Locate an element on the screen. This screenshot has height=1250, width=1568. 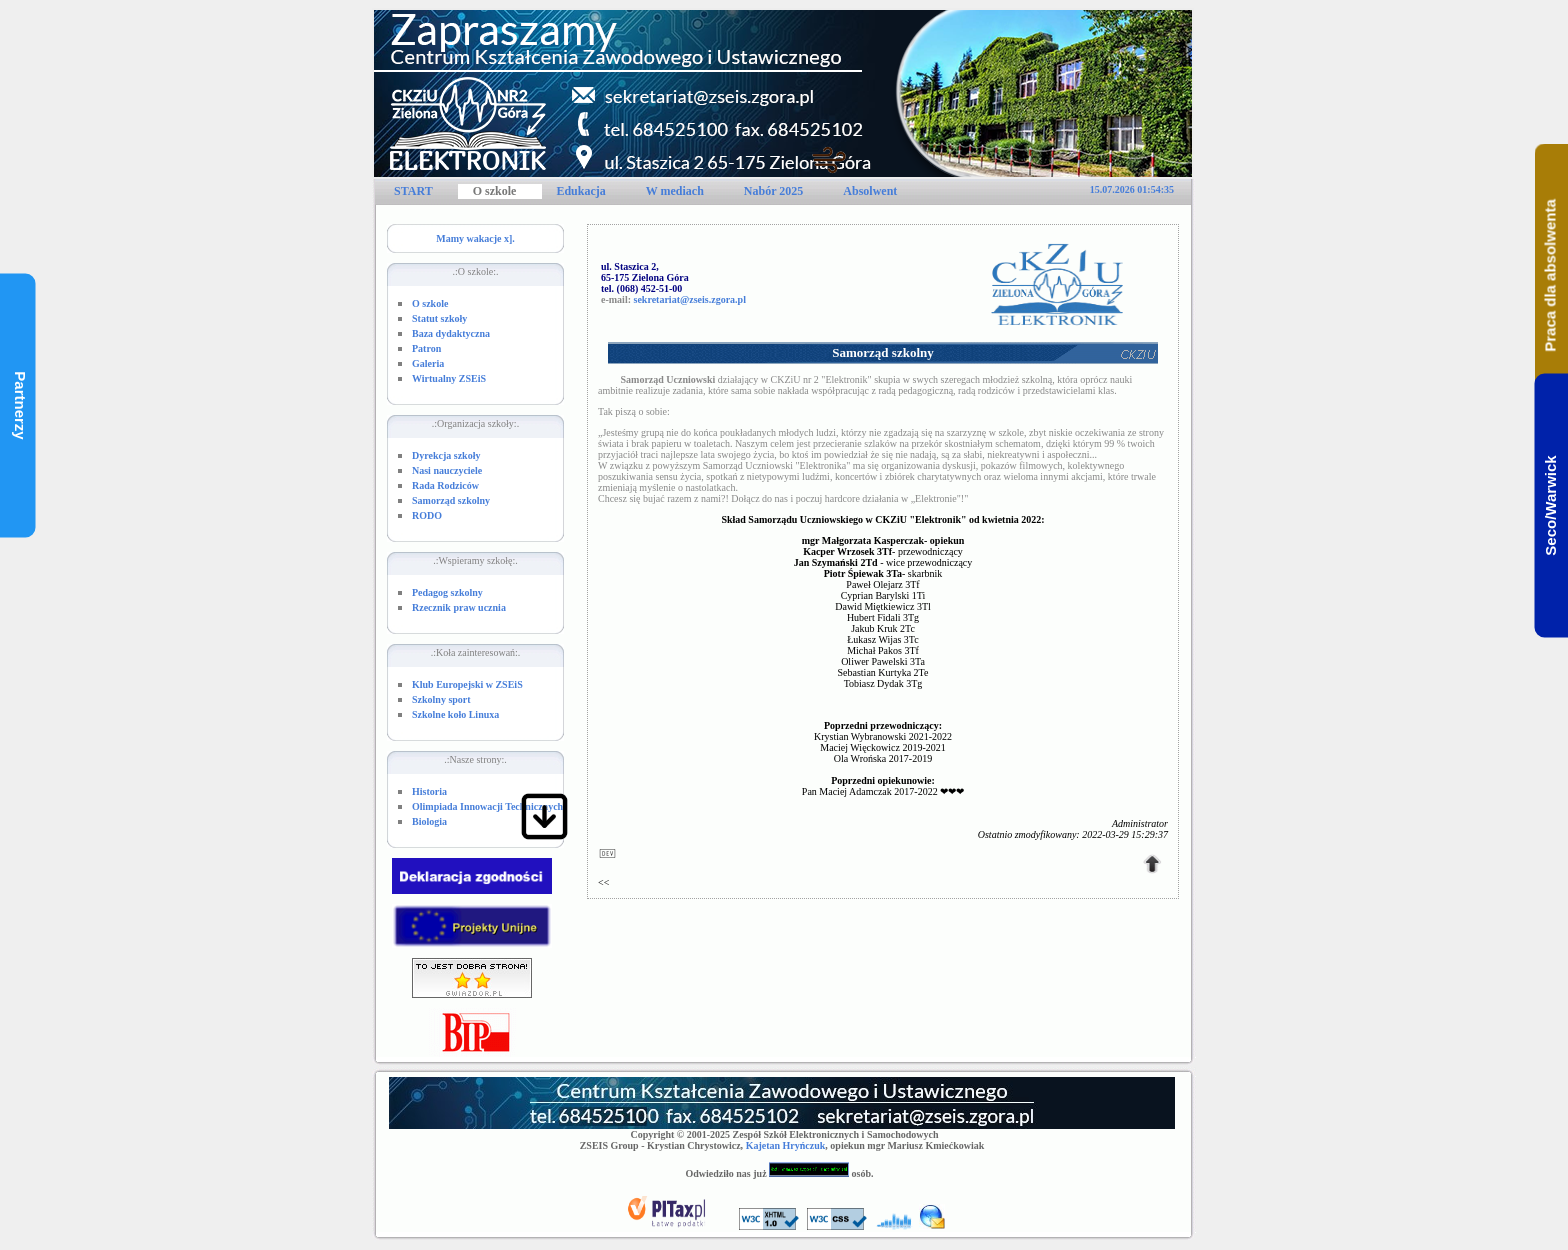
visit dev.to community profile is located at coordinates (607, 853).